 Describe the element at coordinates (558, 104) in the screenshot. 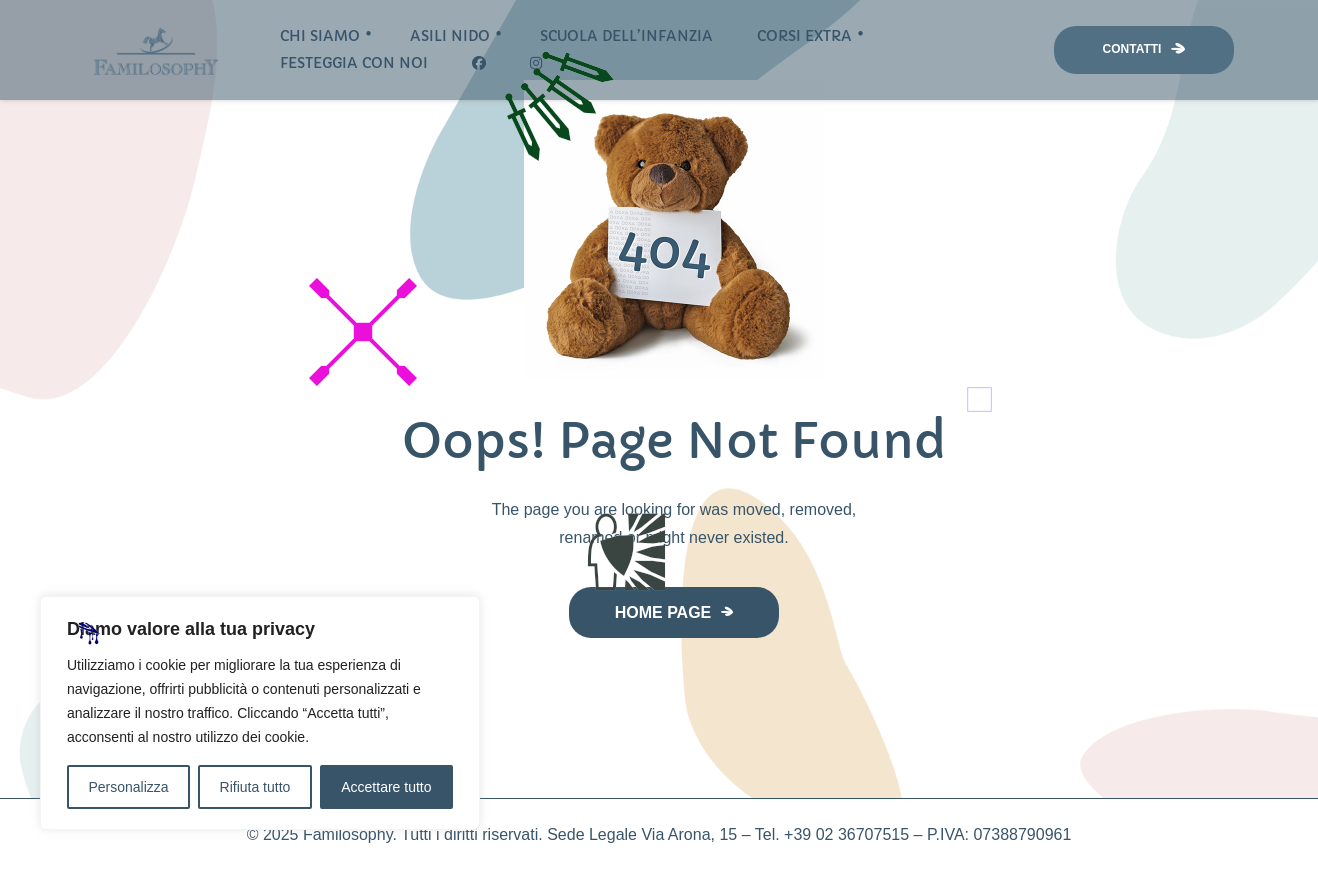

I see `access weapon inventory or armory` at that location.